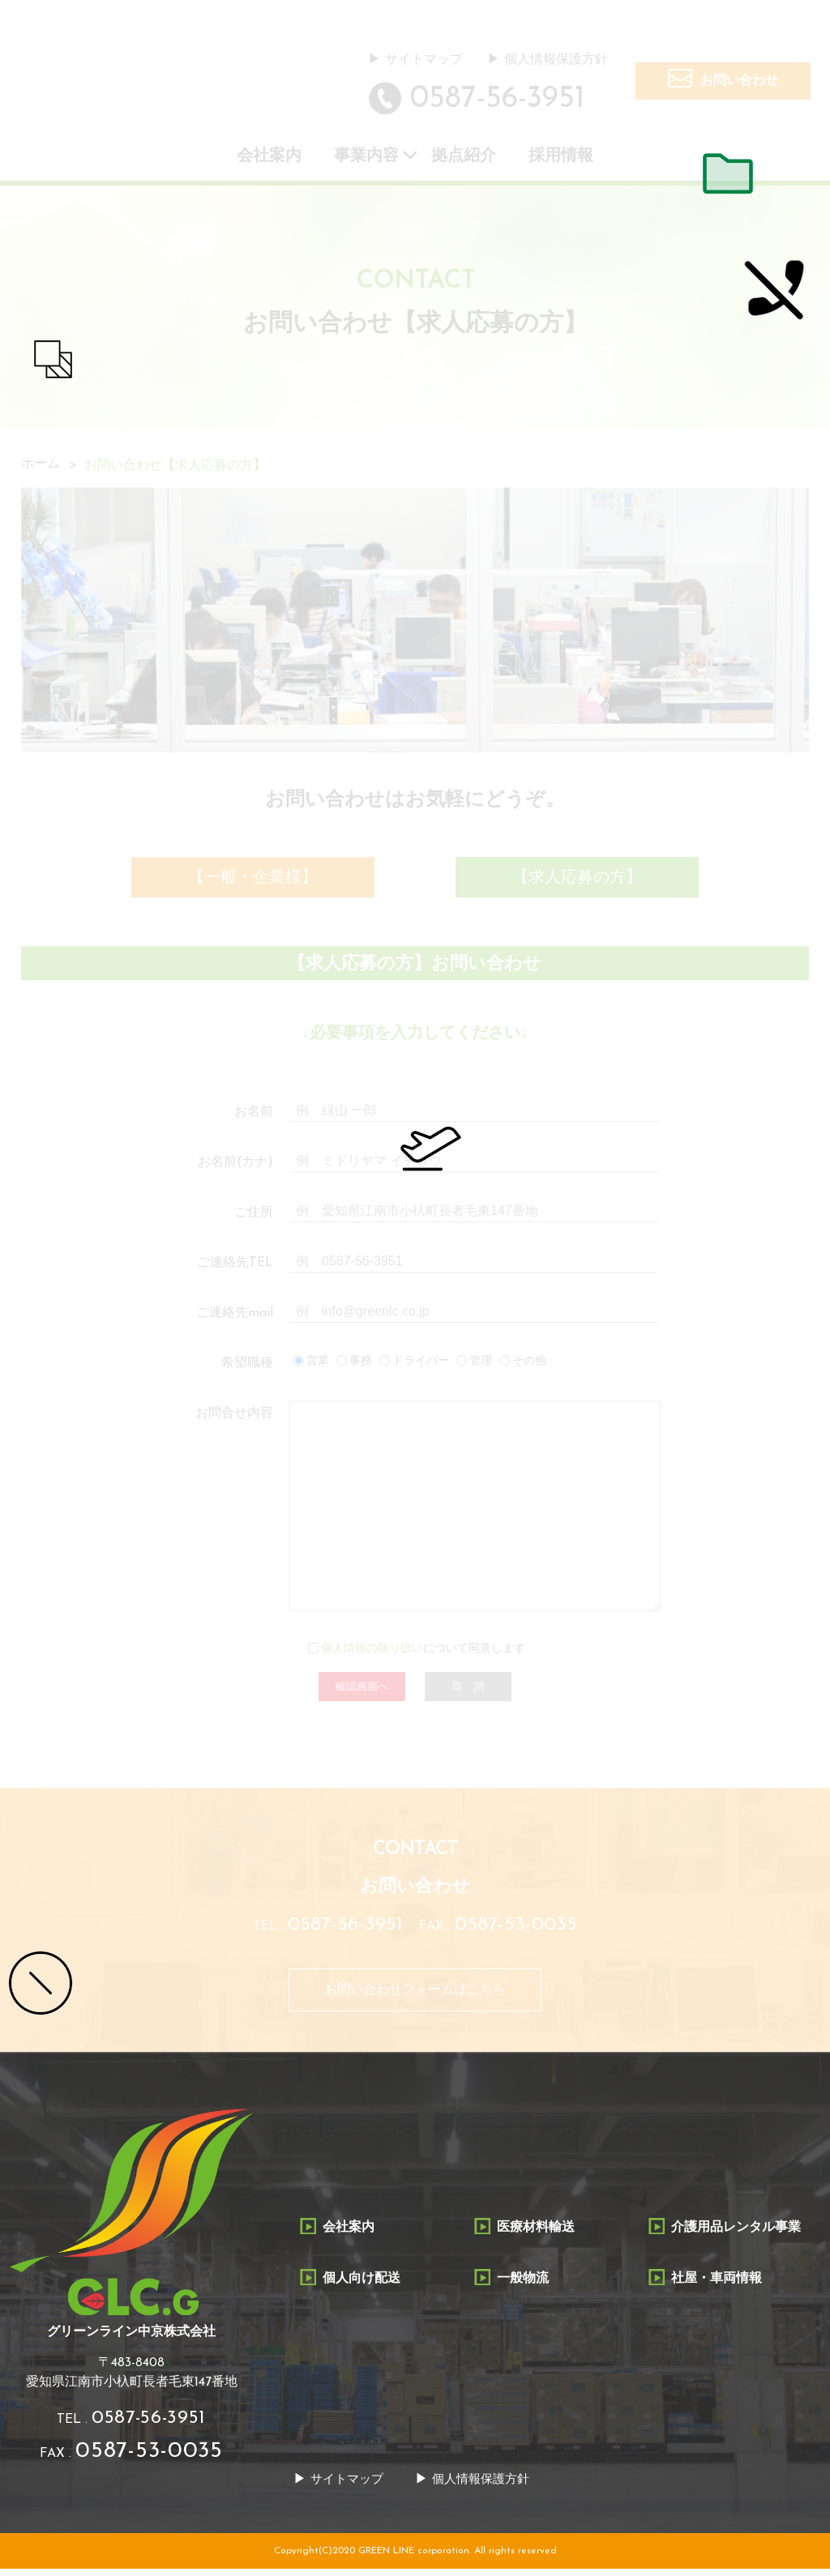  What do you see at coordinates (53, 359) in the screenshot?
I see `remove or subtract a selected item` at bounding box center [53, 359].